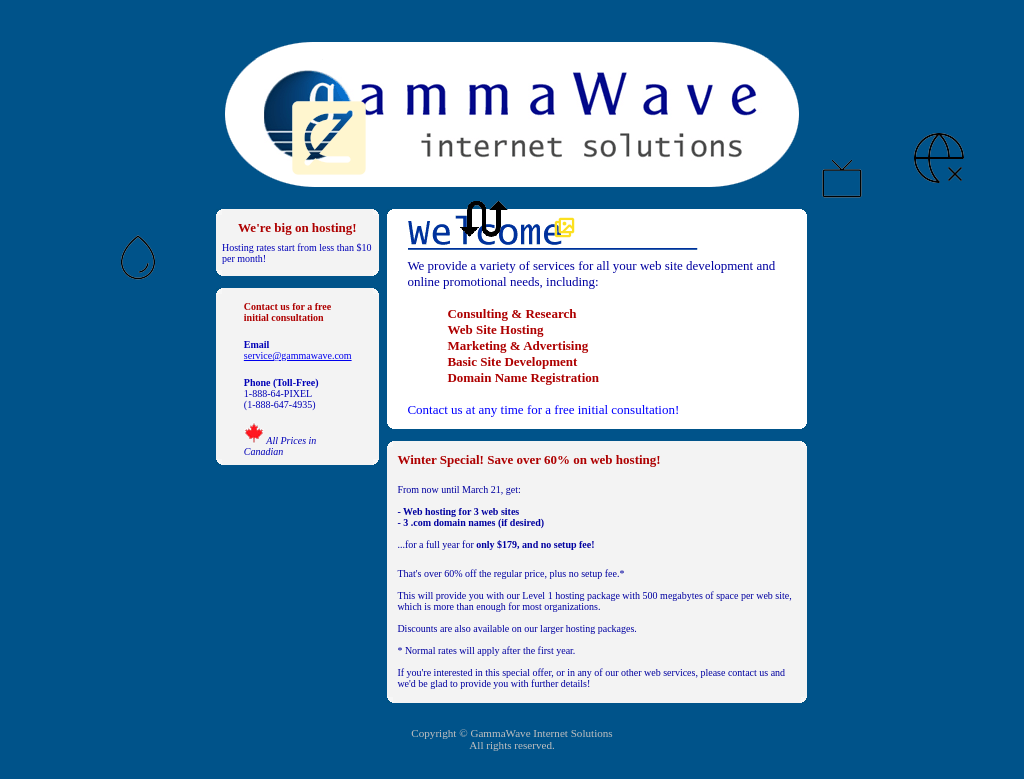  What do you see at coordinates (842, 181) in the screenshot?
I see `access tv or video streaming content` at bounding box center [842, 181].